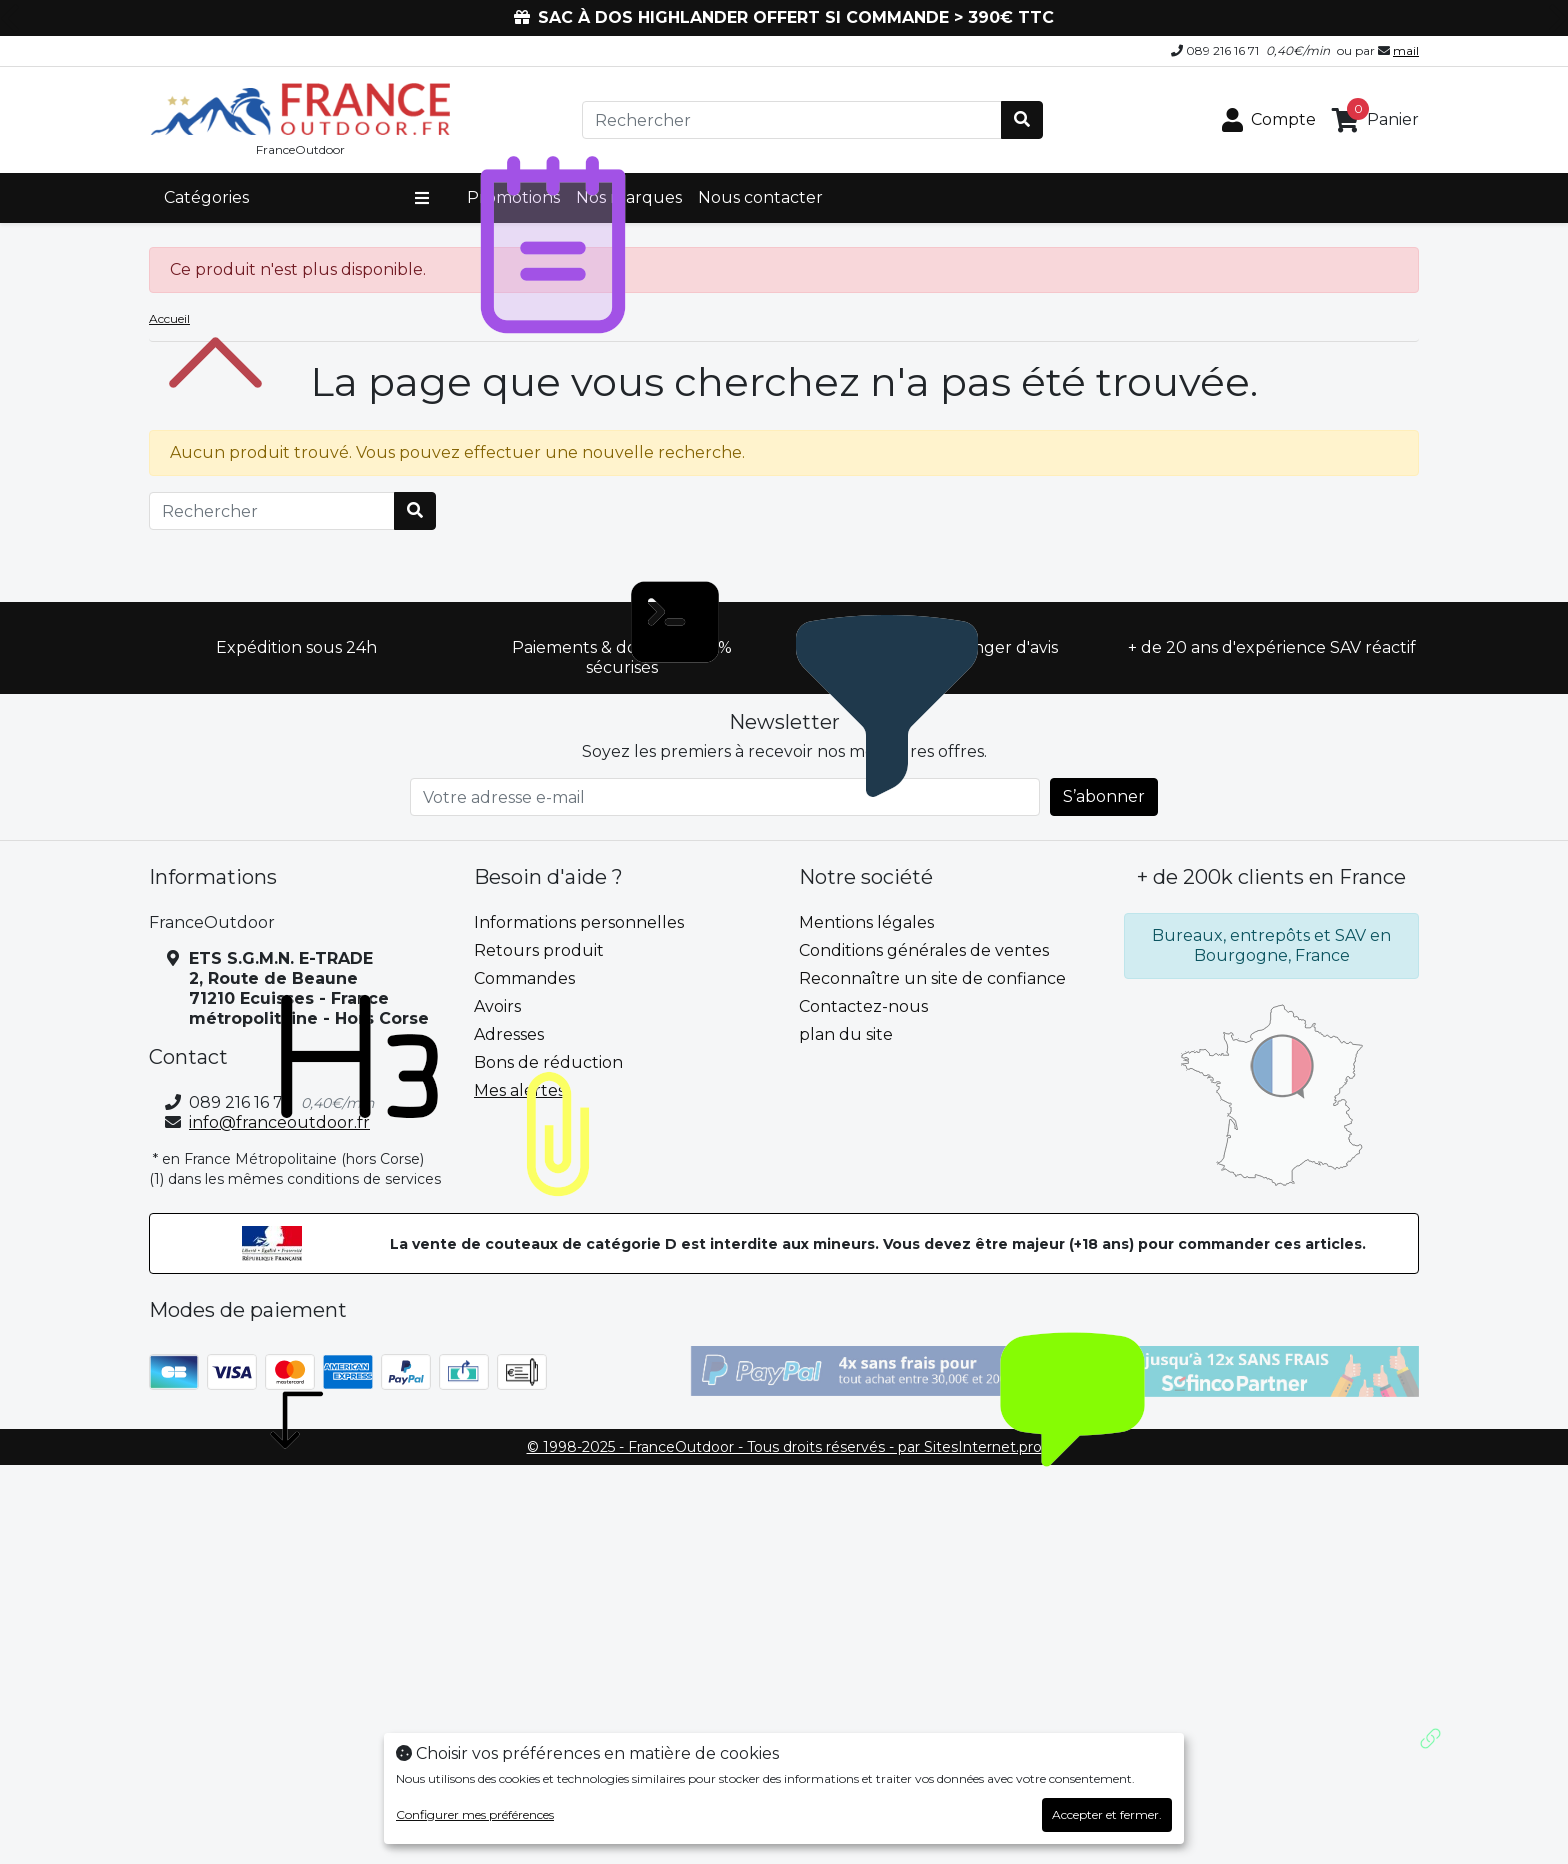 The height and width of the screenshot is (1864, 1568). What do you see at coordinates (359, 1056) in the screenshot?
I see `format text as heading level 3` at bounding box center [359, 1056].